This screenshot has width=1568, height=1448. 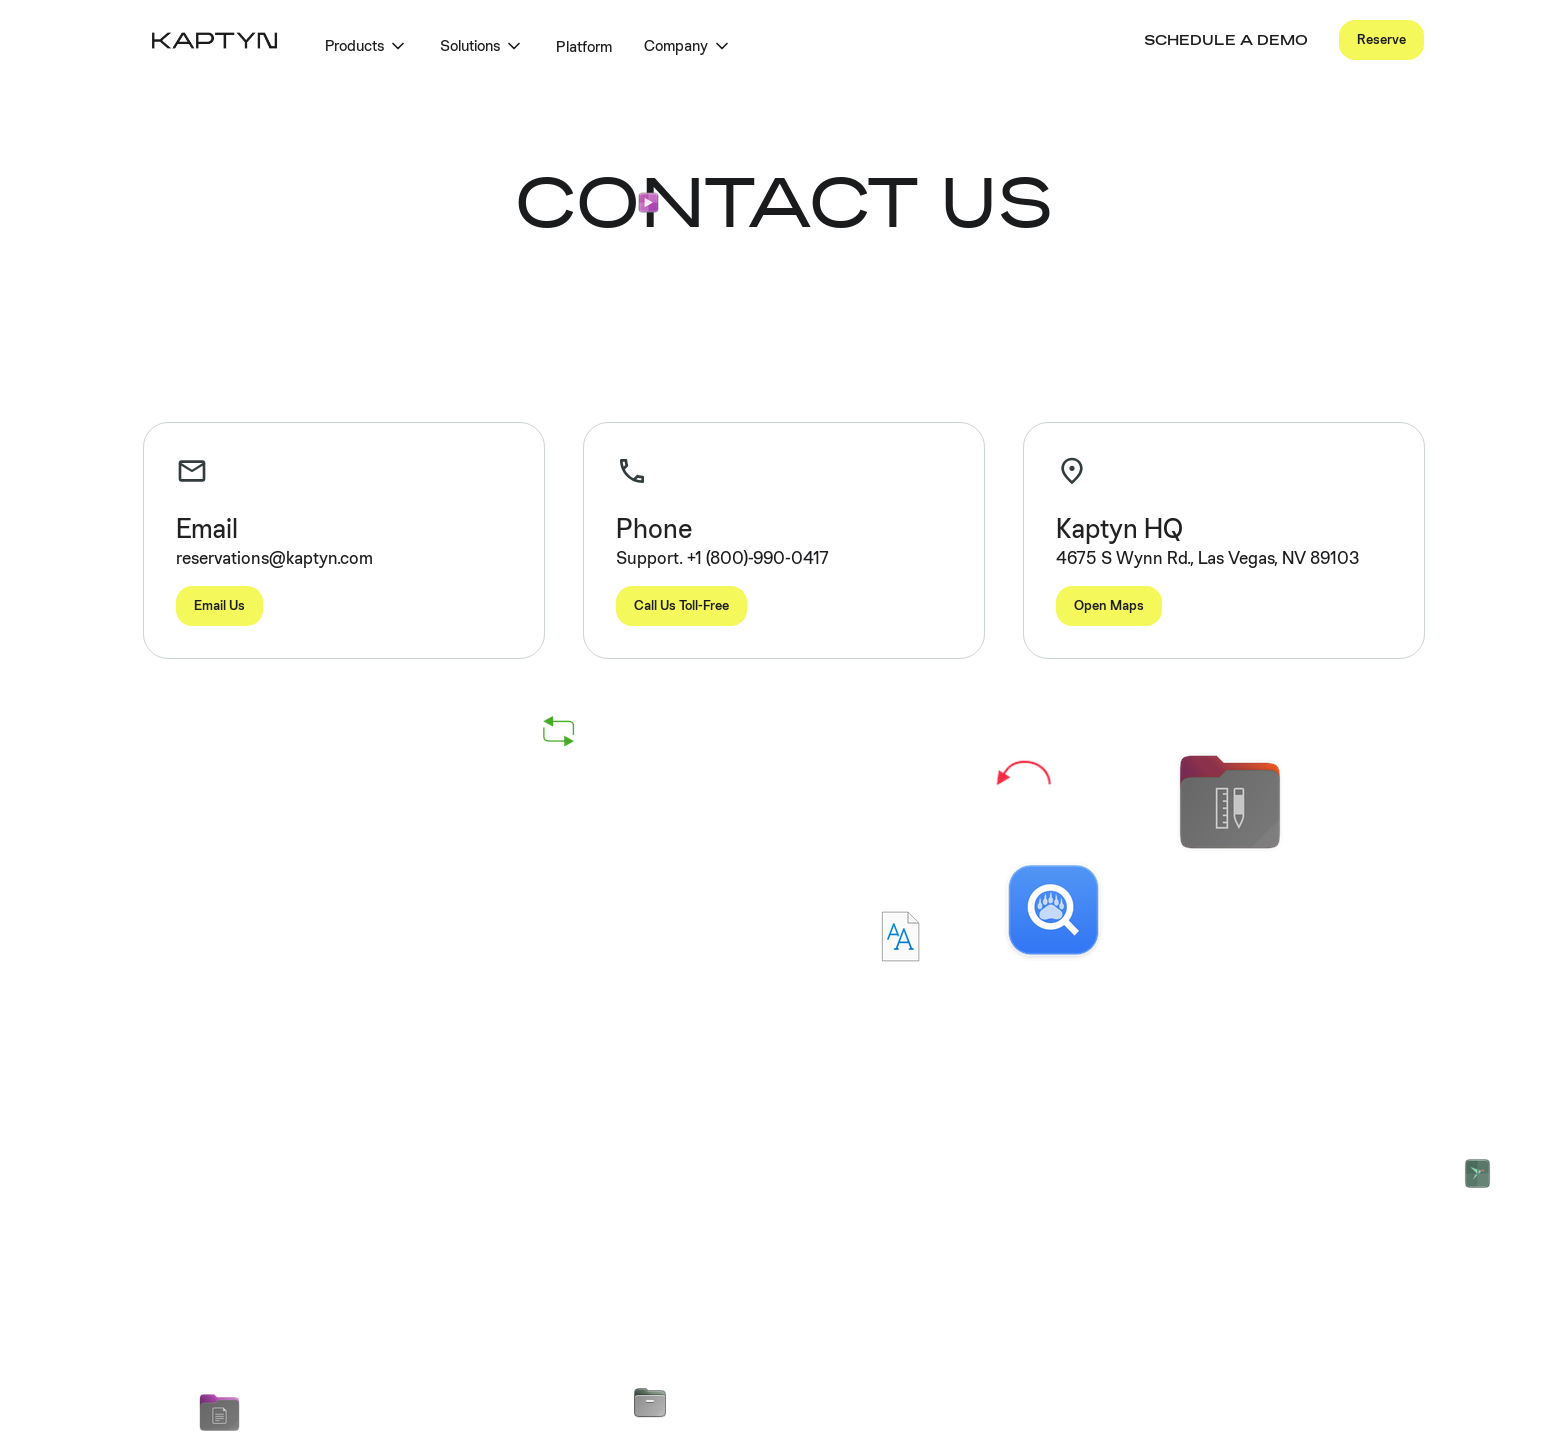 What do you see at coordinates (1023, 772) in the screenshot?
I see `undo the last action` at bounding box center [1023, 772].